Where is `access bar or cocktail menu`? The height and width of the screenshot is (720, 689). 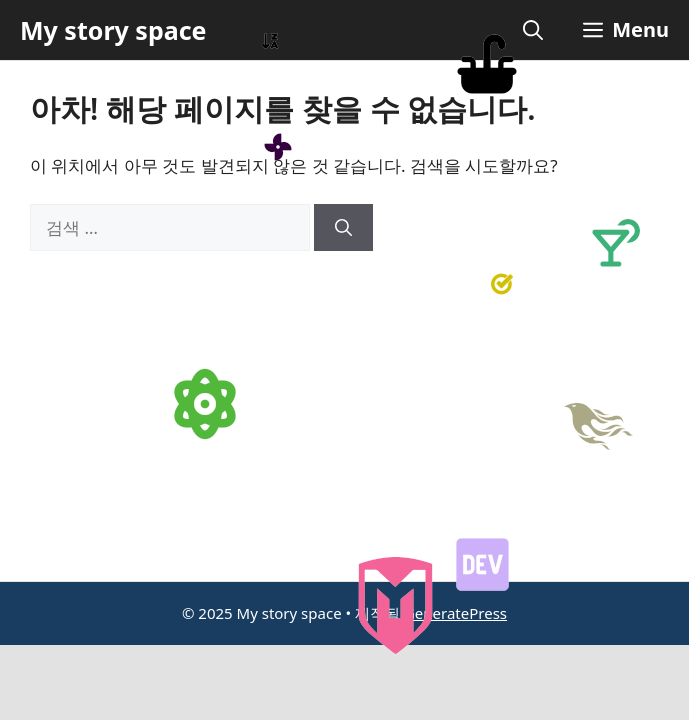
access bar or cocktail menu is located at coordinates (613, 245).